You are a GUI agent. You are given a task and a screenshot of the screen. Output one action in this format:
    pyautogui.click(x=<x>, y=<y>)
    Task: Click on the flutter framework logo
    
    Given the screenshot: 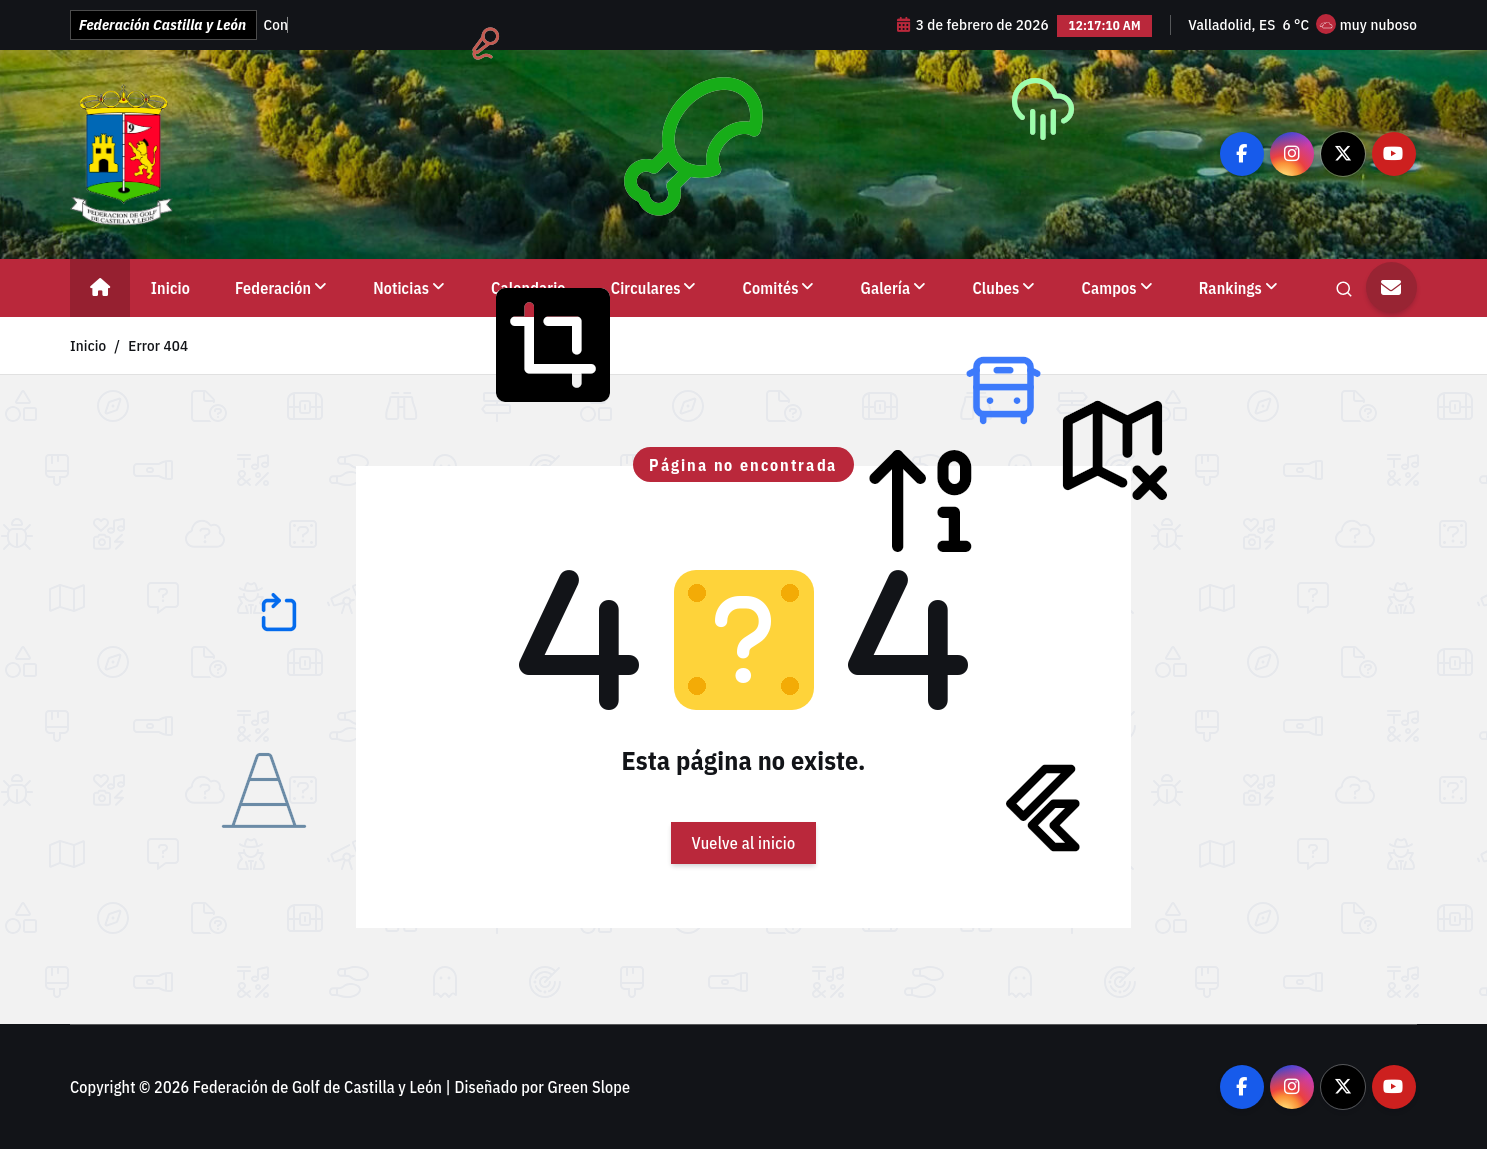 What is the action you would take?
    pyautogui.click(x=1045, y=808)
    